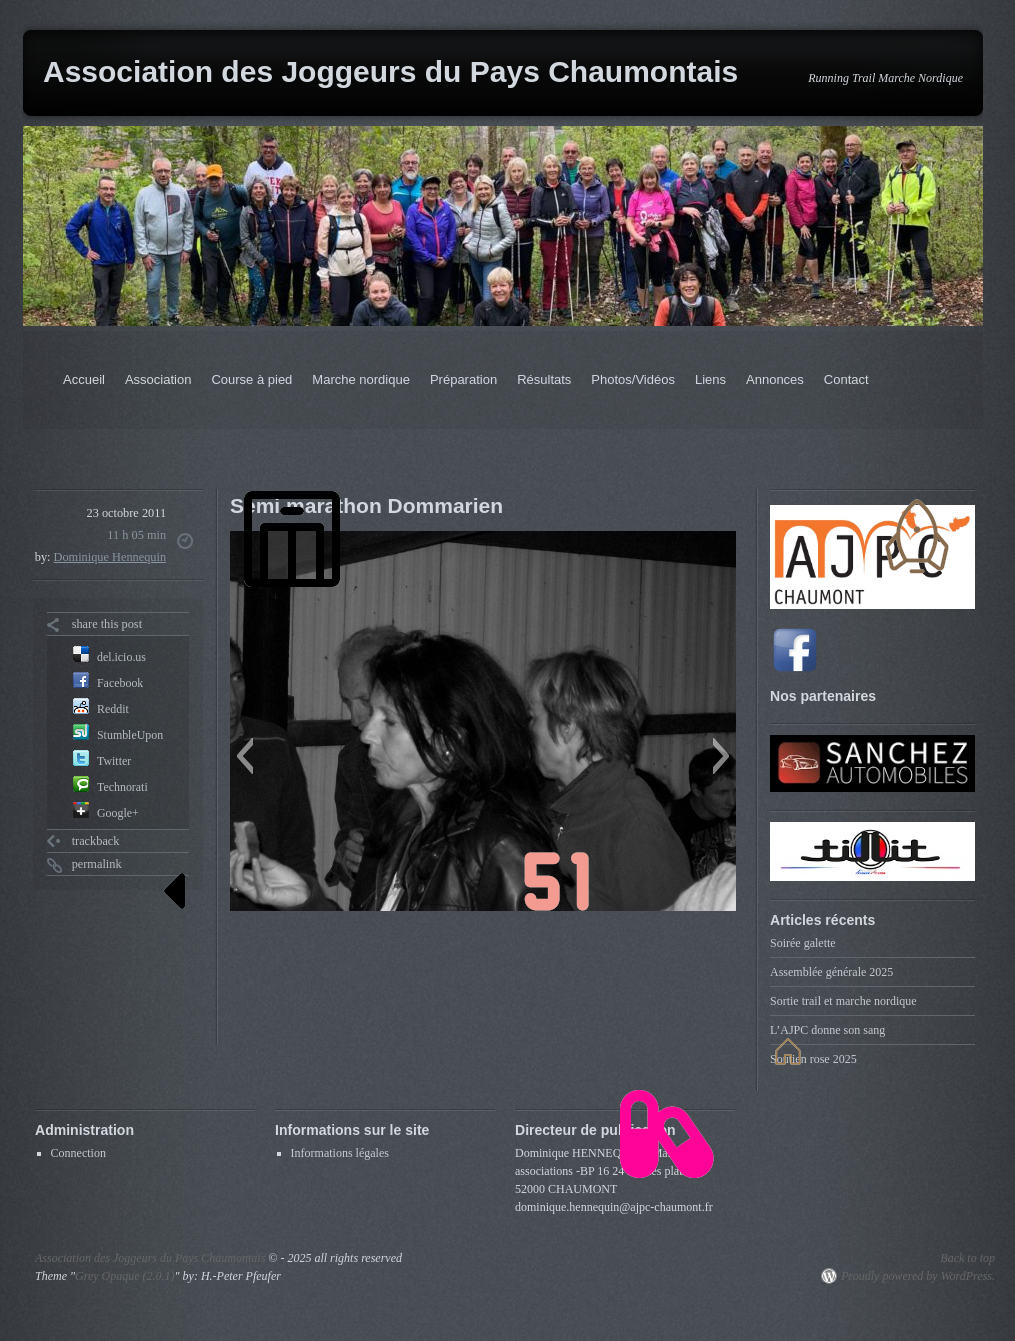 Image resolution: width=1015 pixels, height=1341 pixels. Describe the element at coordinates (176, 891) in the screenshot. I see `go back to the previous screen` at that location.